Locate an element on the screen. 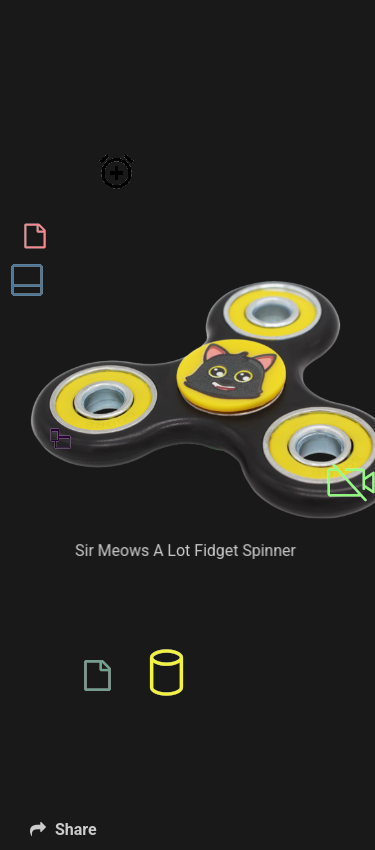  turn off camera or disable video is located at coordinates (349, 482).